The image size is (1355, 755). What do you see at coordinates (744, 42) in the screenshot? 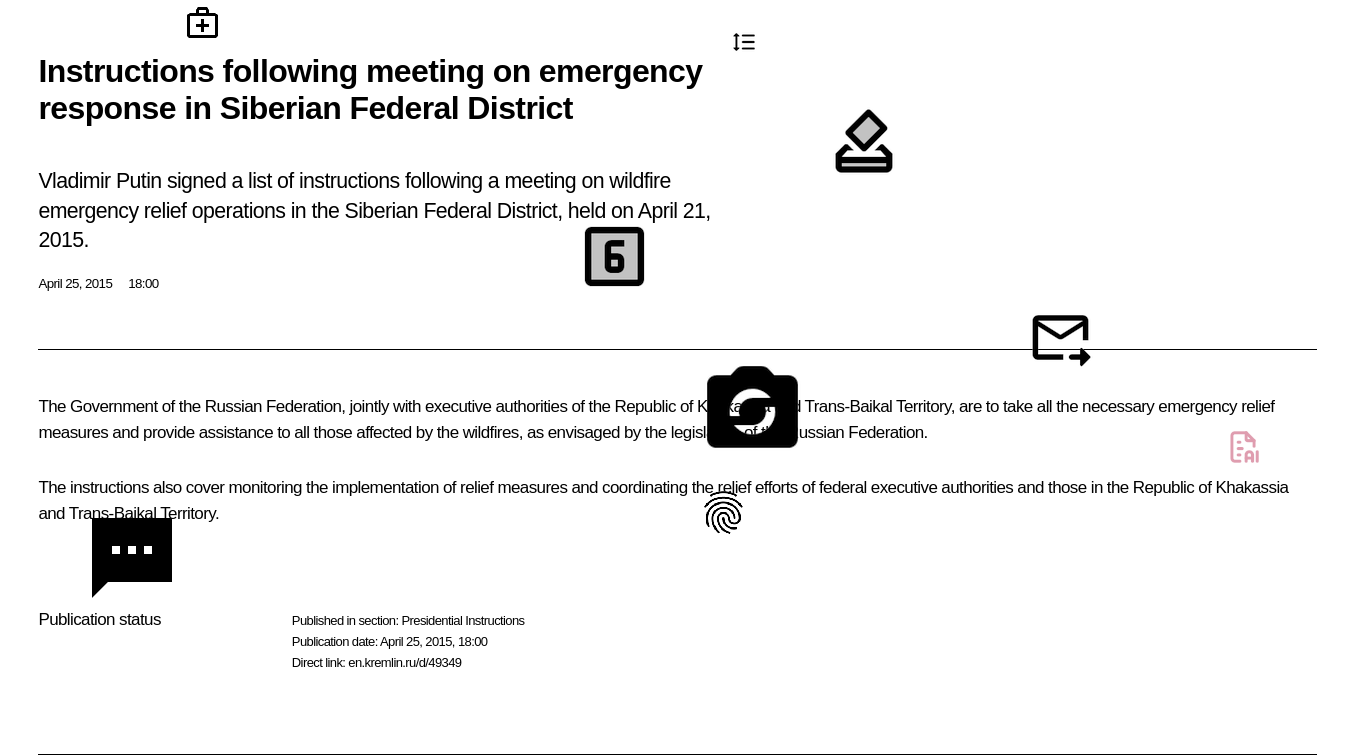
I see `adjust line spacing in text` at bounding box center [744, 42].